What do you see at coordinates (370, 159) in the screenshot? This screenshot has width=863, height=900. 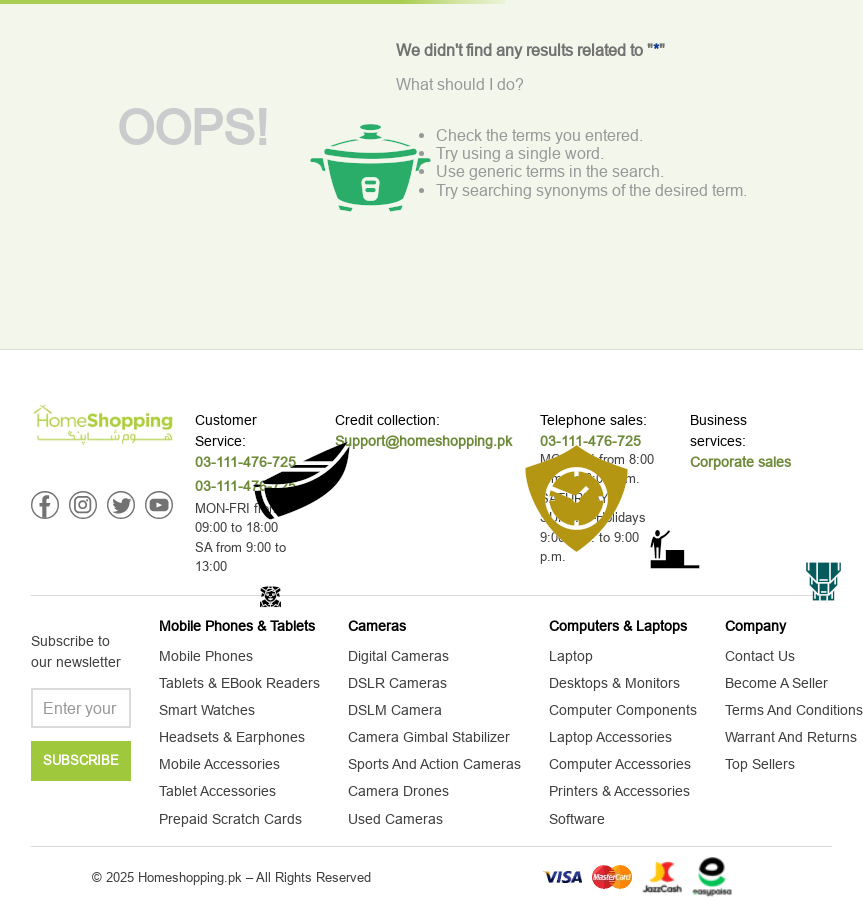 I see `access rice cooker settings or controls` at bounding box center [370, 159].